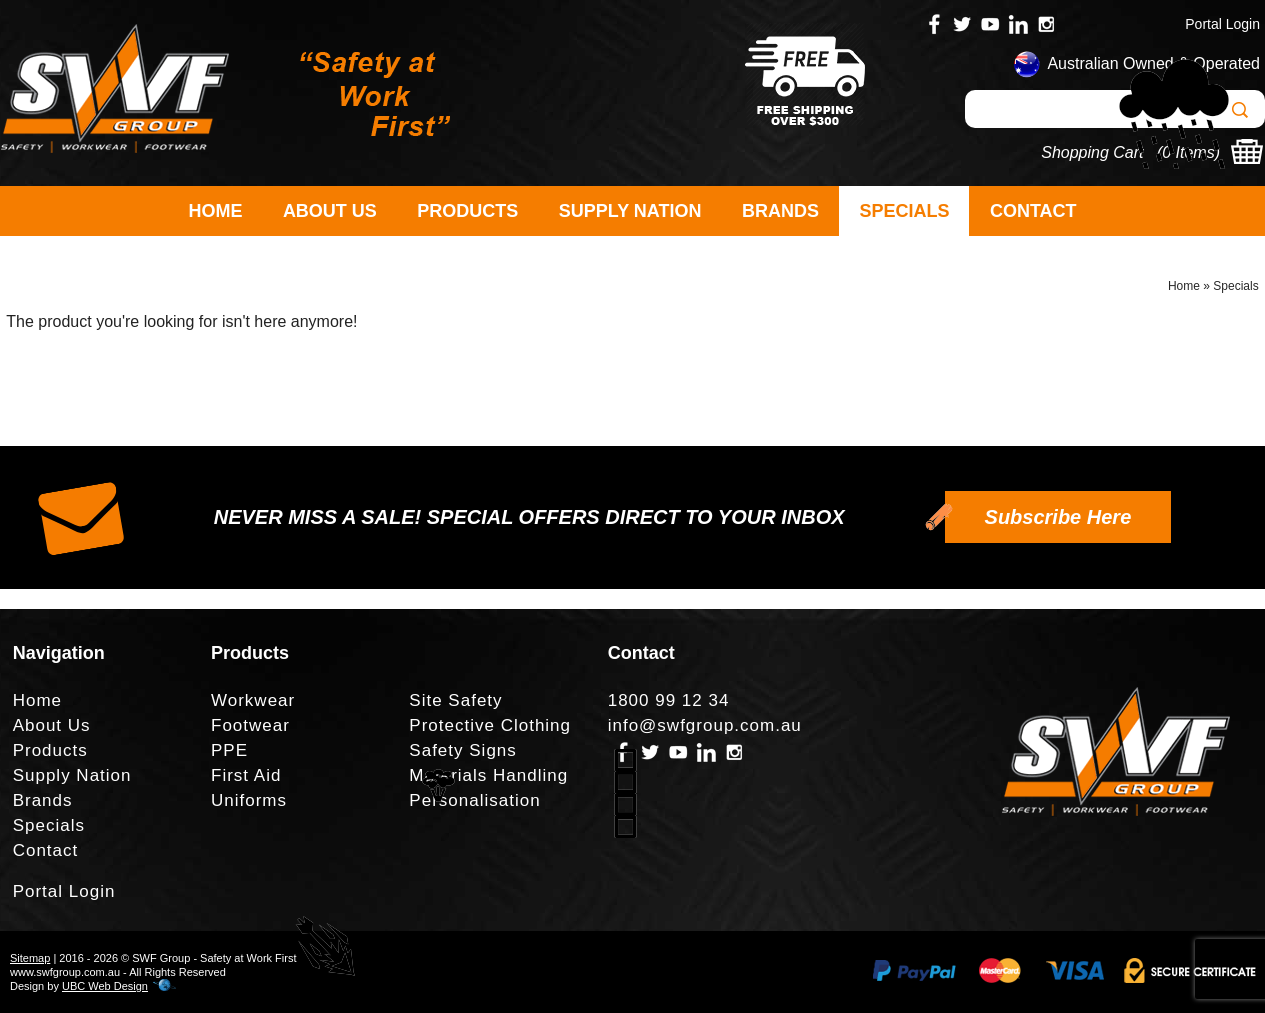 The height and width of the screenshot is (1013, 1265). What do you see at coordinates (325, 946) in the screenshot?
I see `indicates a power attack or special ability in a game` at bounding box center [325, 946].